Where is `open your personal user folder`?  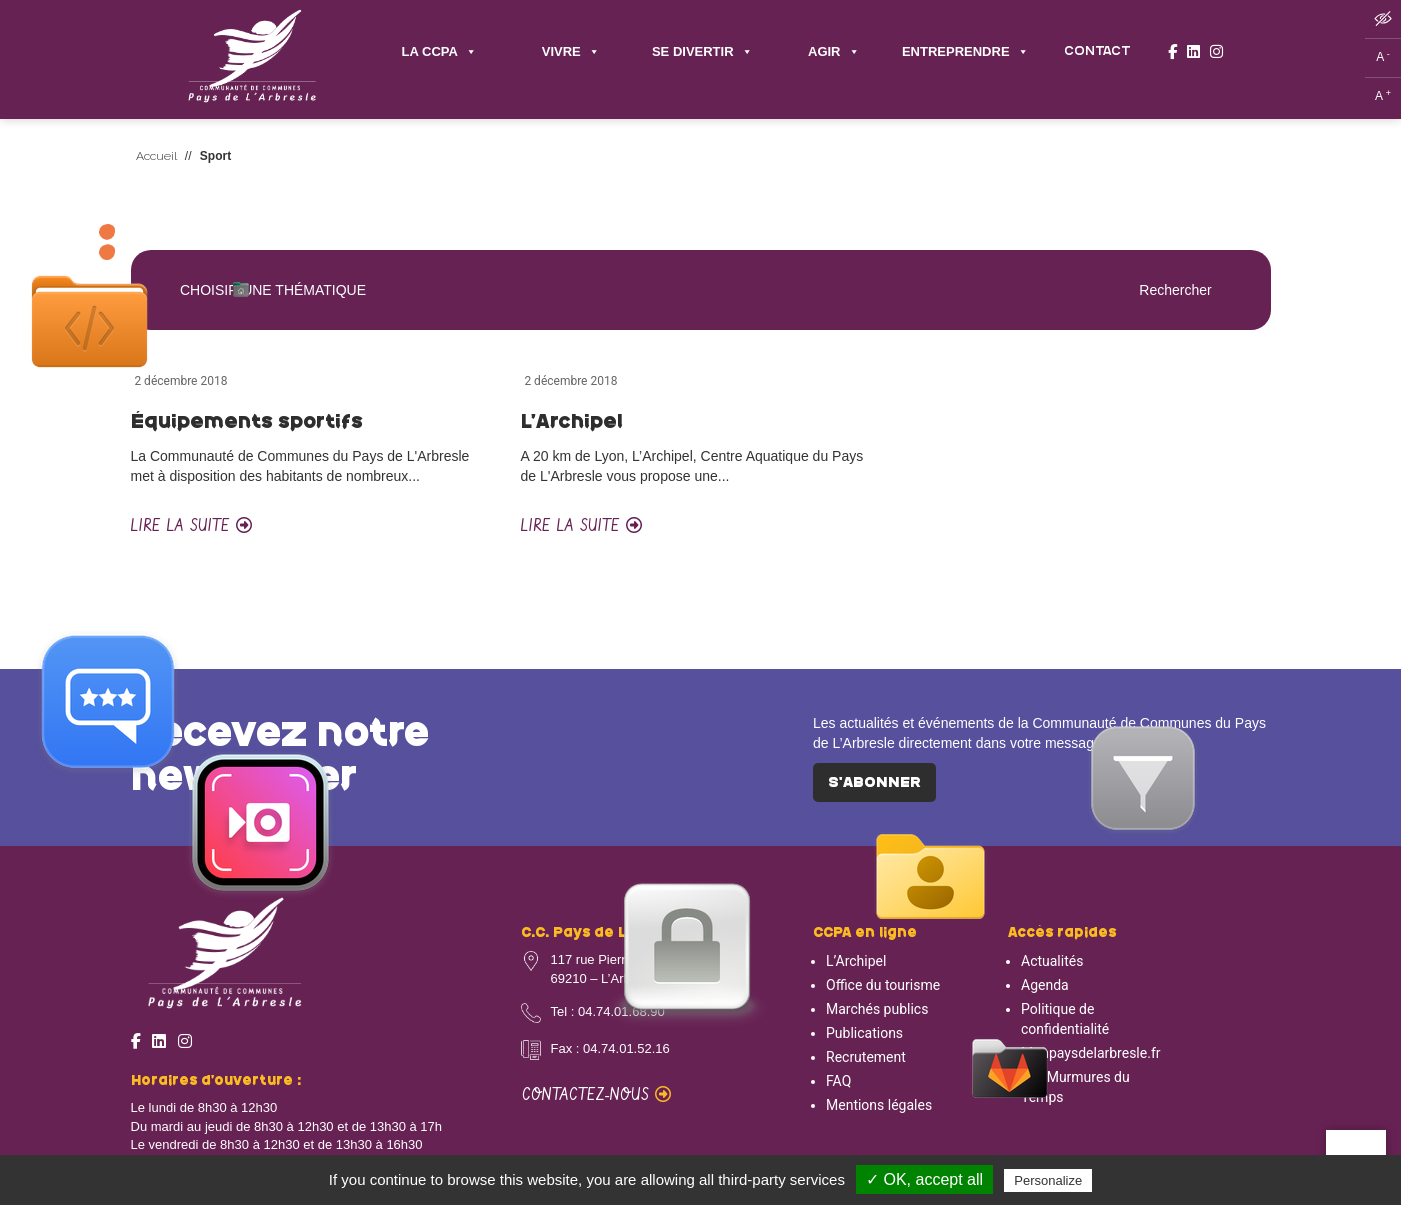
open your personal user folder is located at coordinates (930, 879).